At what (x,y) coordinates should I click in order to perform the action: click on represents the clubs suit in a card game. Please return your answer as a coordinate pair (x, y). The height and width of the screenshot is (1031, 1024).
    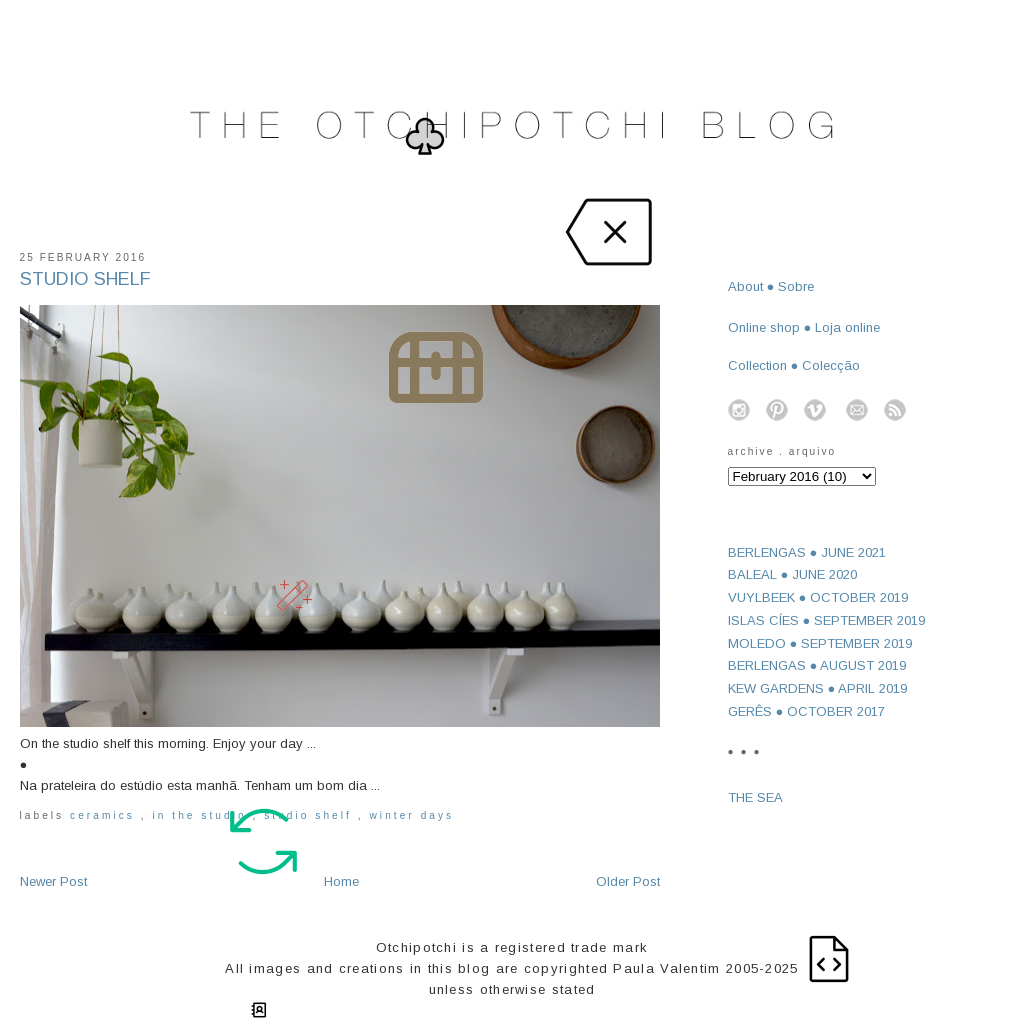
    Looking at the image, I should click on (425, 137).